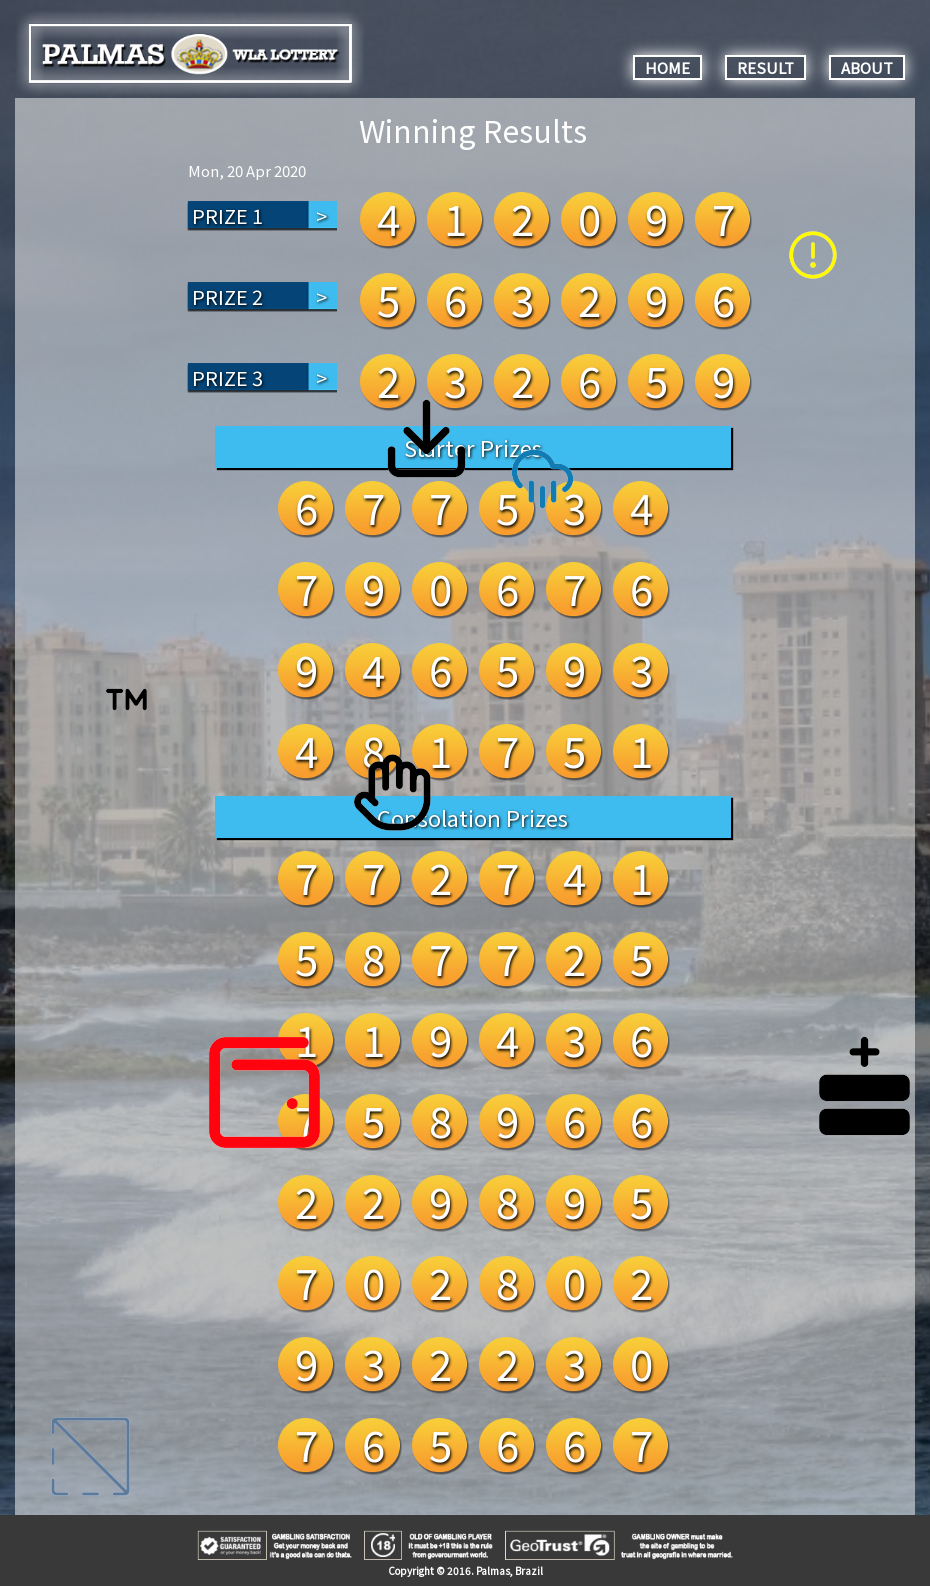 This screenshot has height=1586, width=930. Describe the element at coordinates (813, 255) in the screenshot. I see `indicates a warning or caution state` at that location.